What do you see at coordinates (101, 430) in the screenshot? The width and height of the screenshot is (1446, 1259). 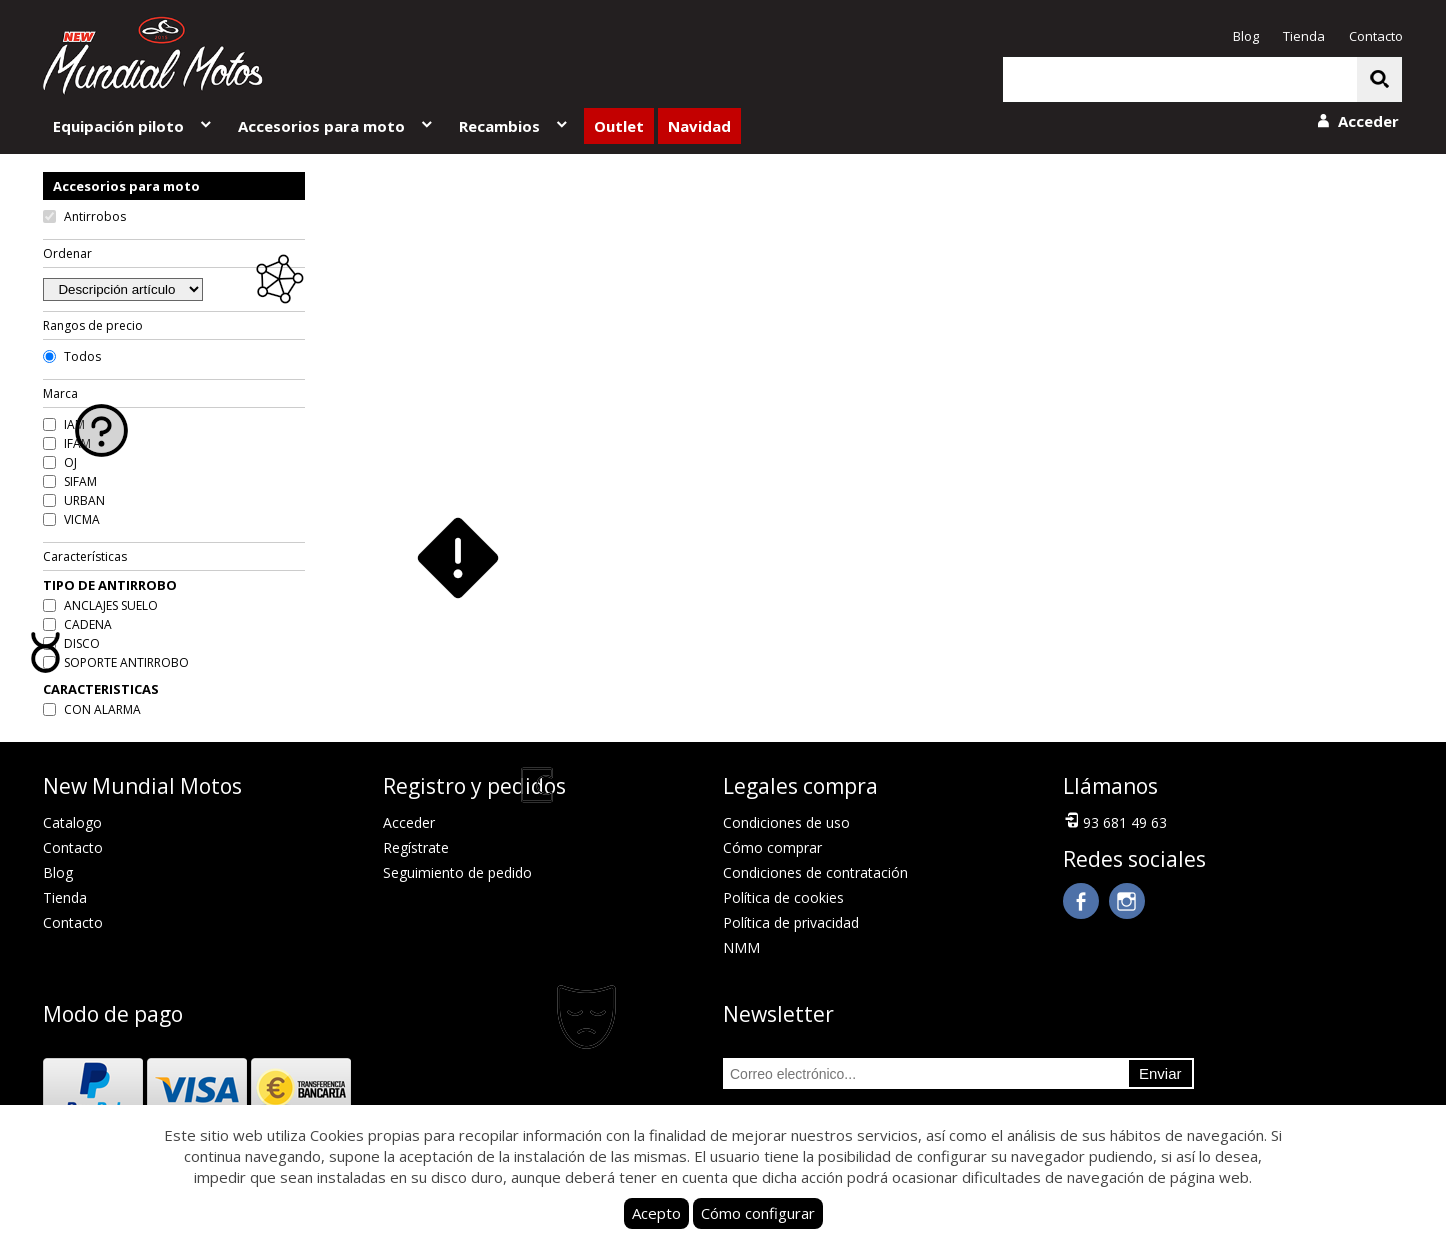 I see `access help or support information` at bounding box center [101, 430].